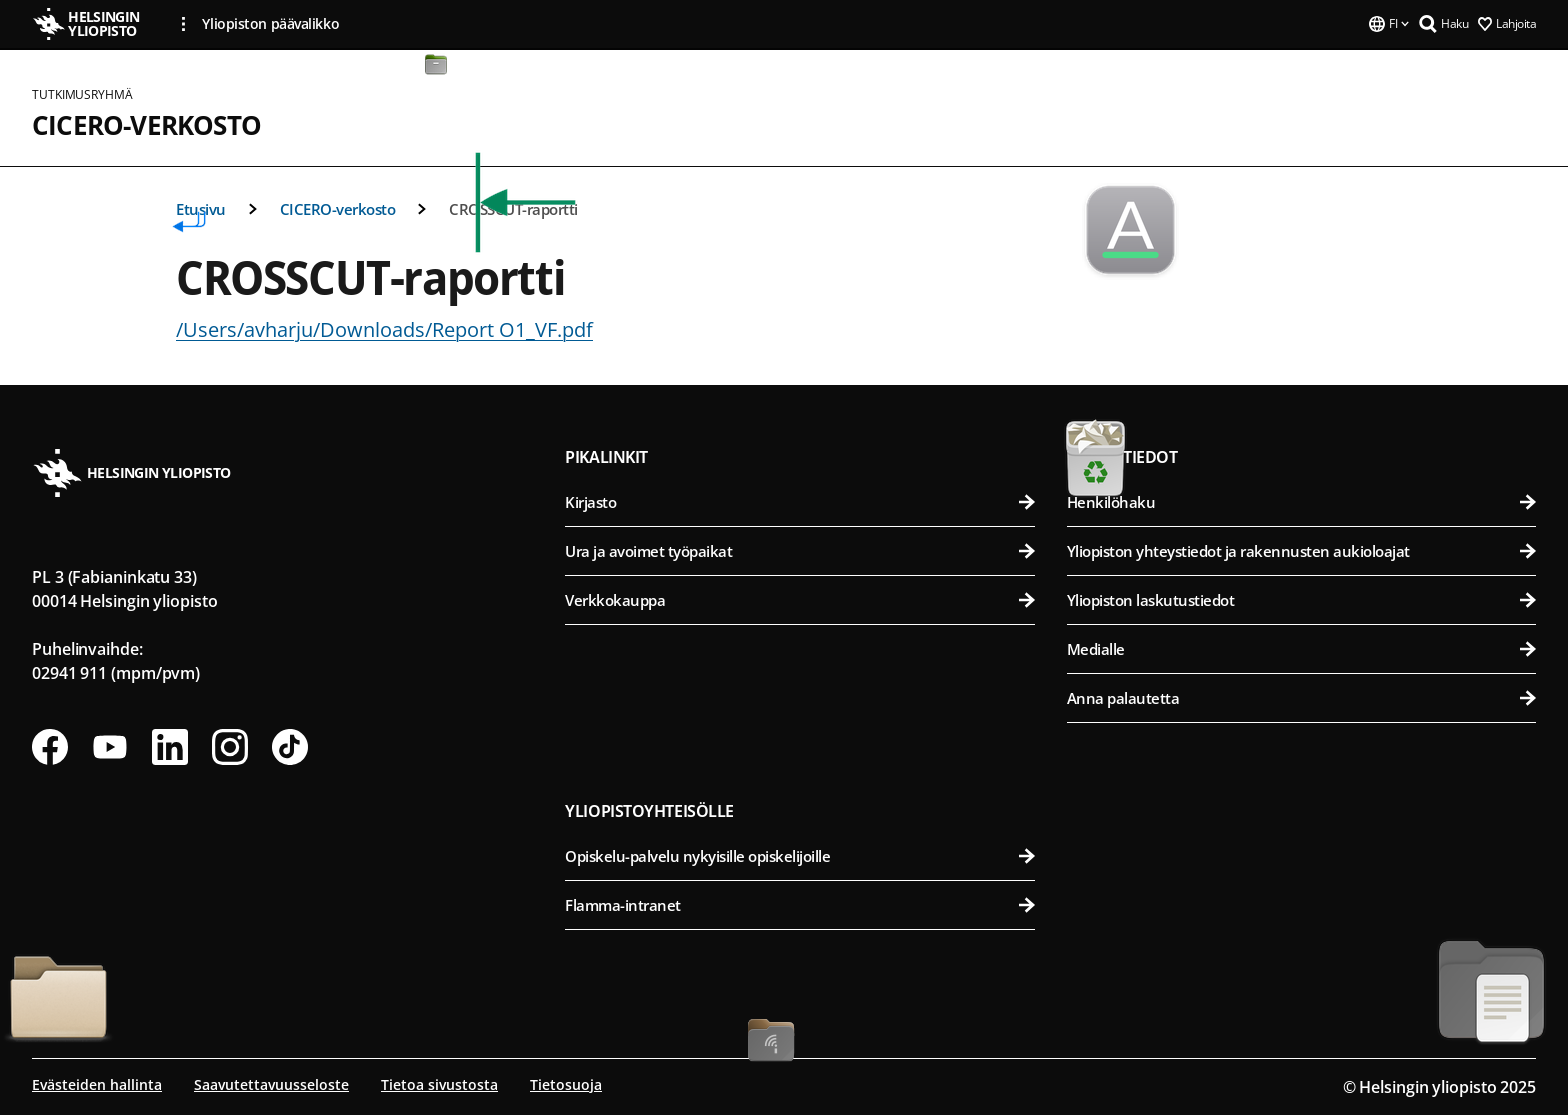  I want to click on go to the first item in a list or sequence, so click(525, 202).